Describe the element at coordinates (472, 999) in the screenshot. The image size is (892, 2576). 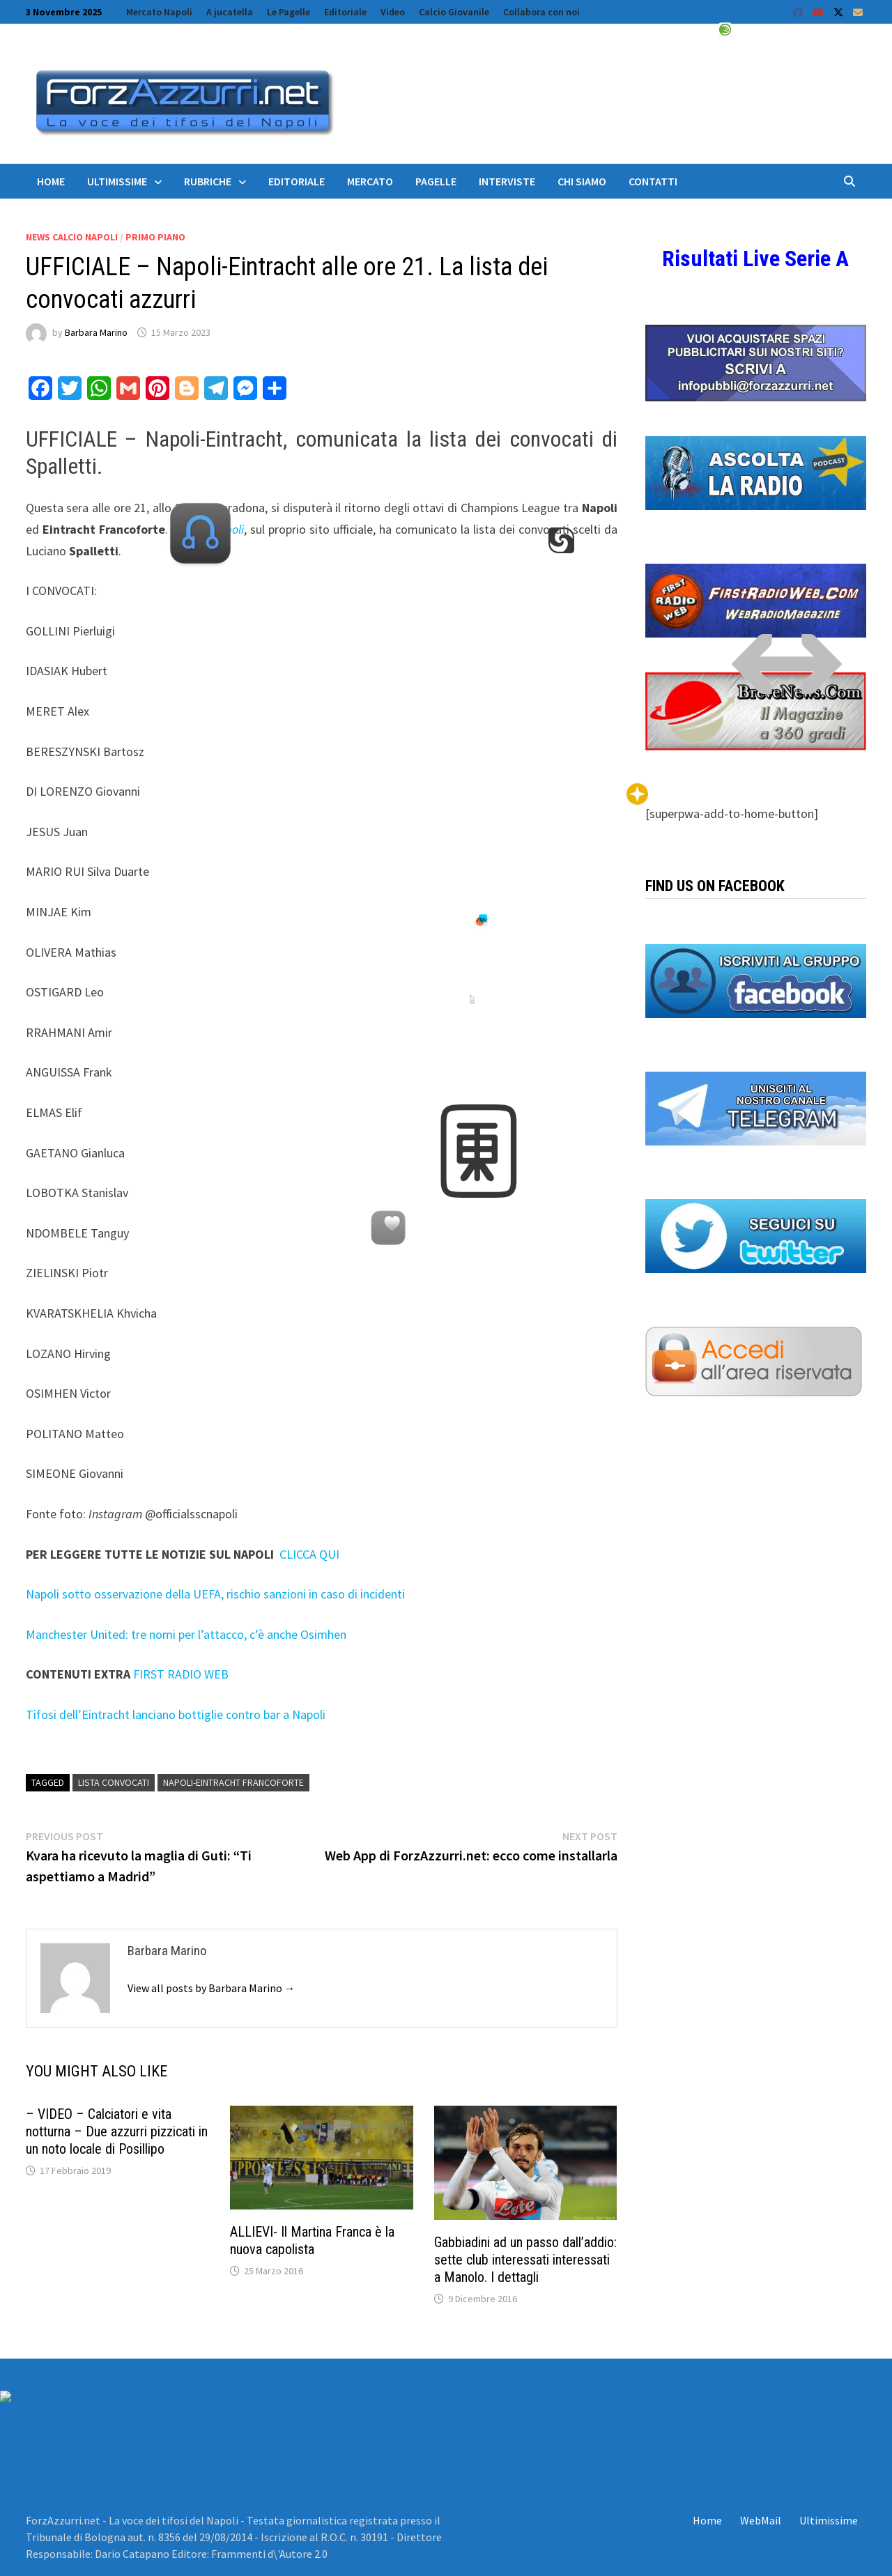
I see `make a phone call` at that location.